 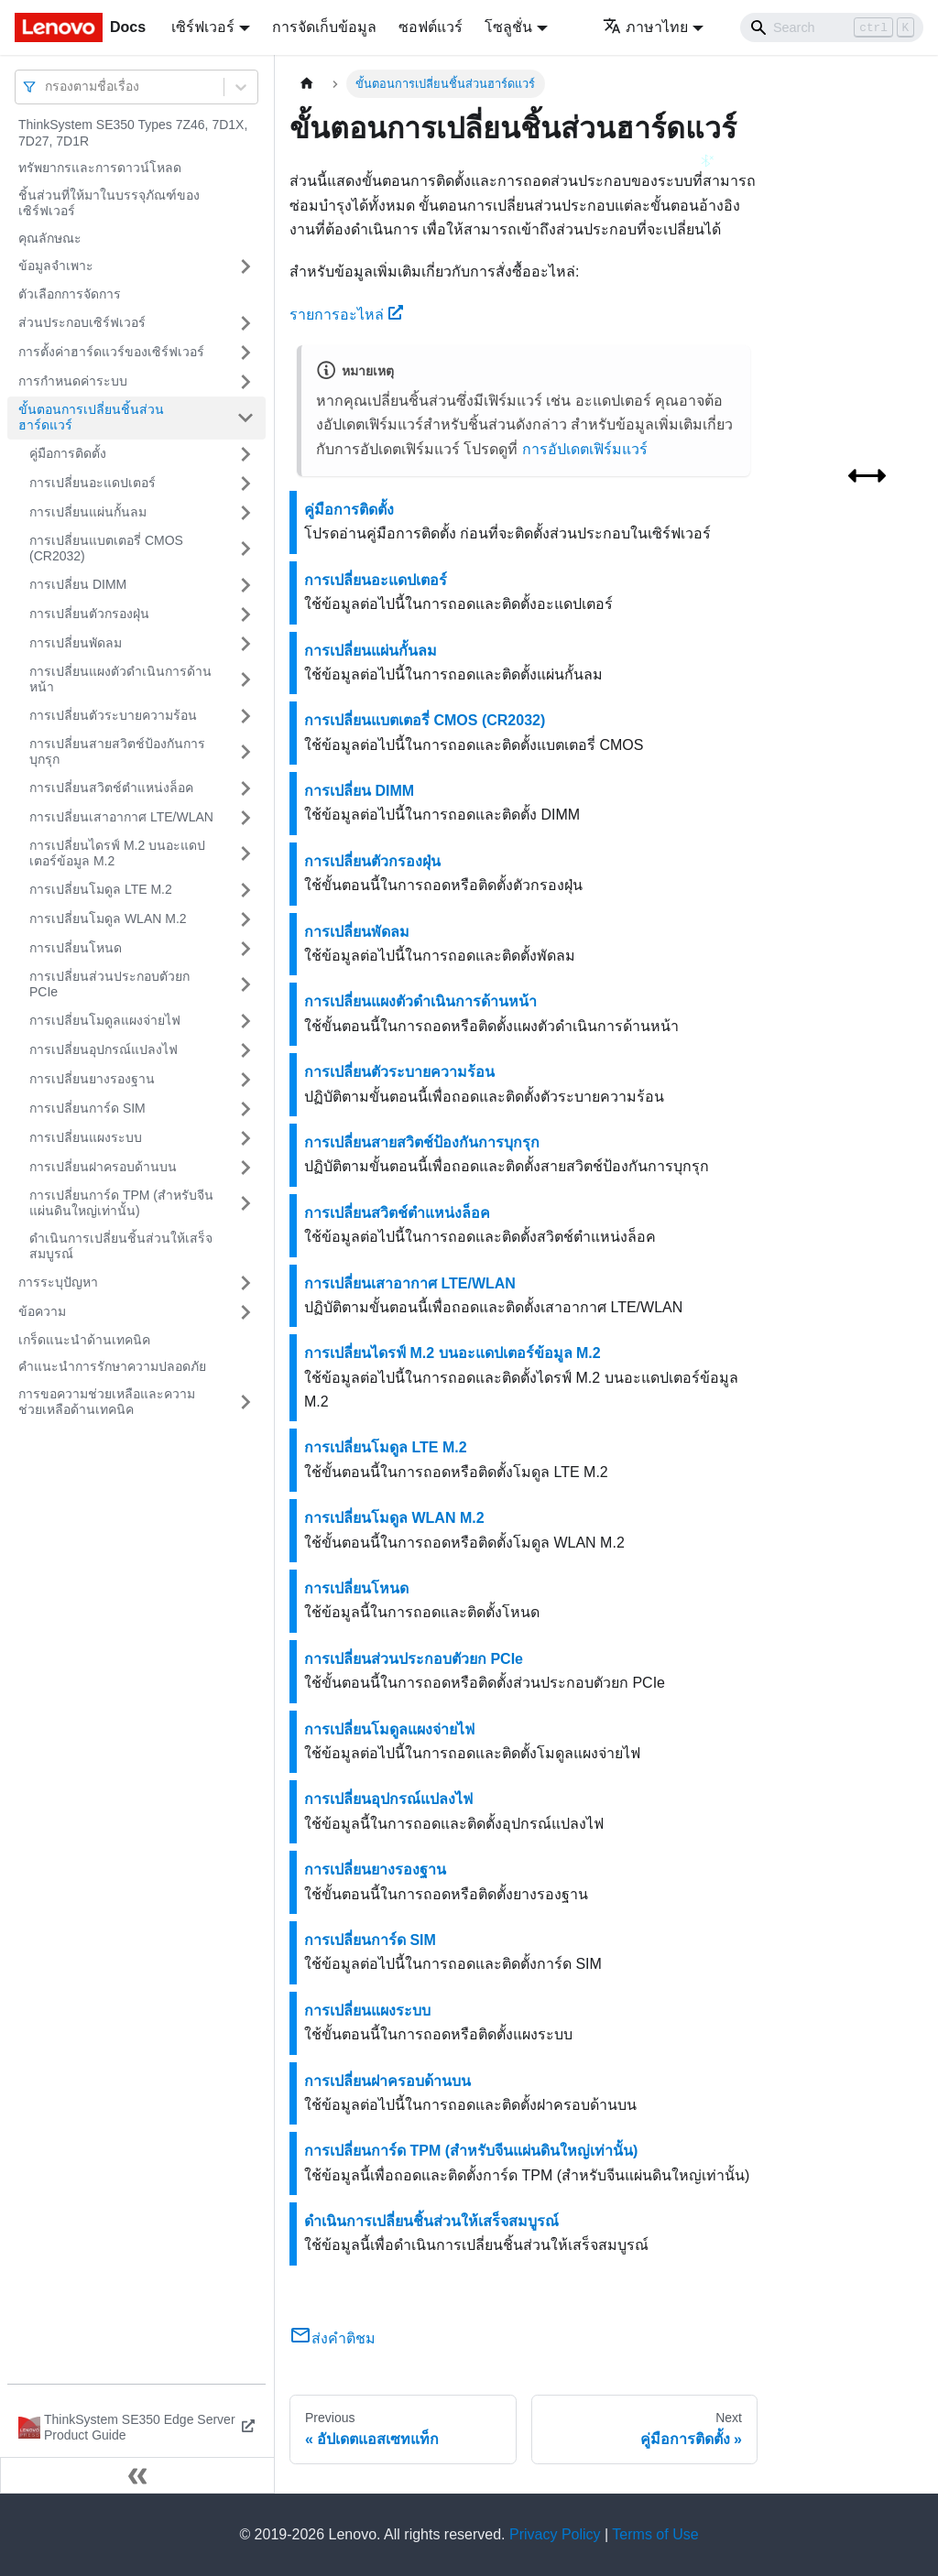 I want to click on resize element horizontally, so click(x=867, y=475).